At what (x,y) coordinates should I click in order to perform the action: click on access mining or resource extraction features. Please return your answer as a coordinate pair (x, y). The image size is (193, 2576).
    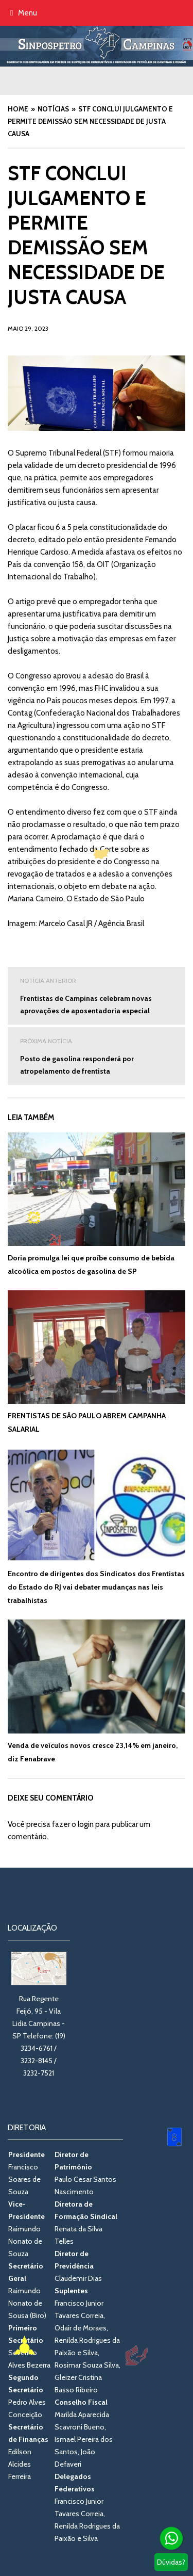
    Looking at the image, I should click on (55, 1240).